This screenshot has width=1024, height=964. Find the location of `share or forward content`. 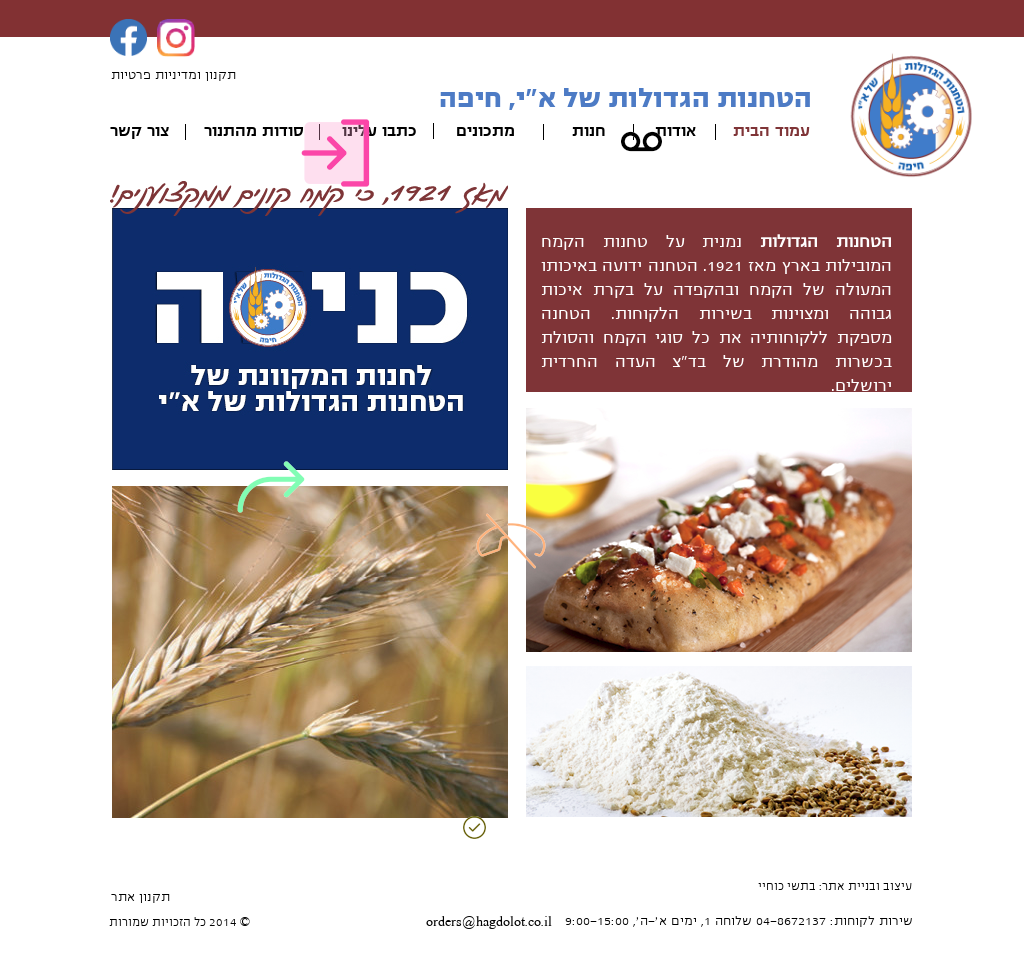

share or forward content is located at coordinates (271, 487).